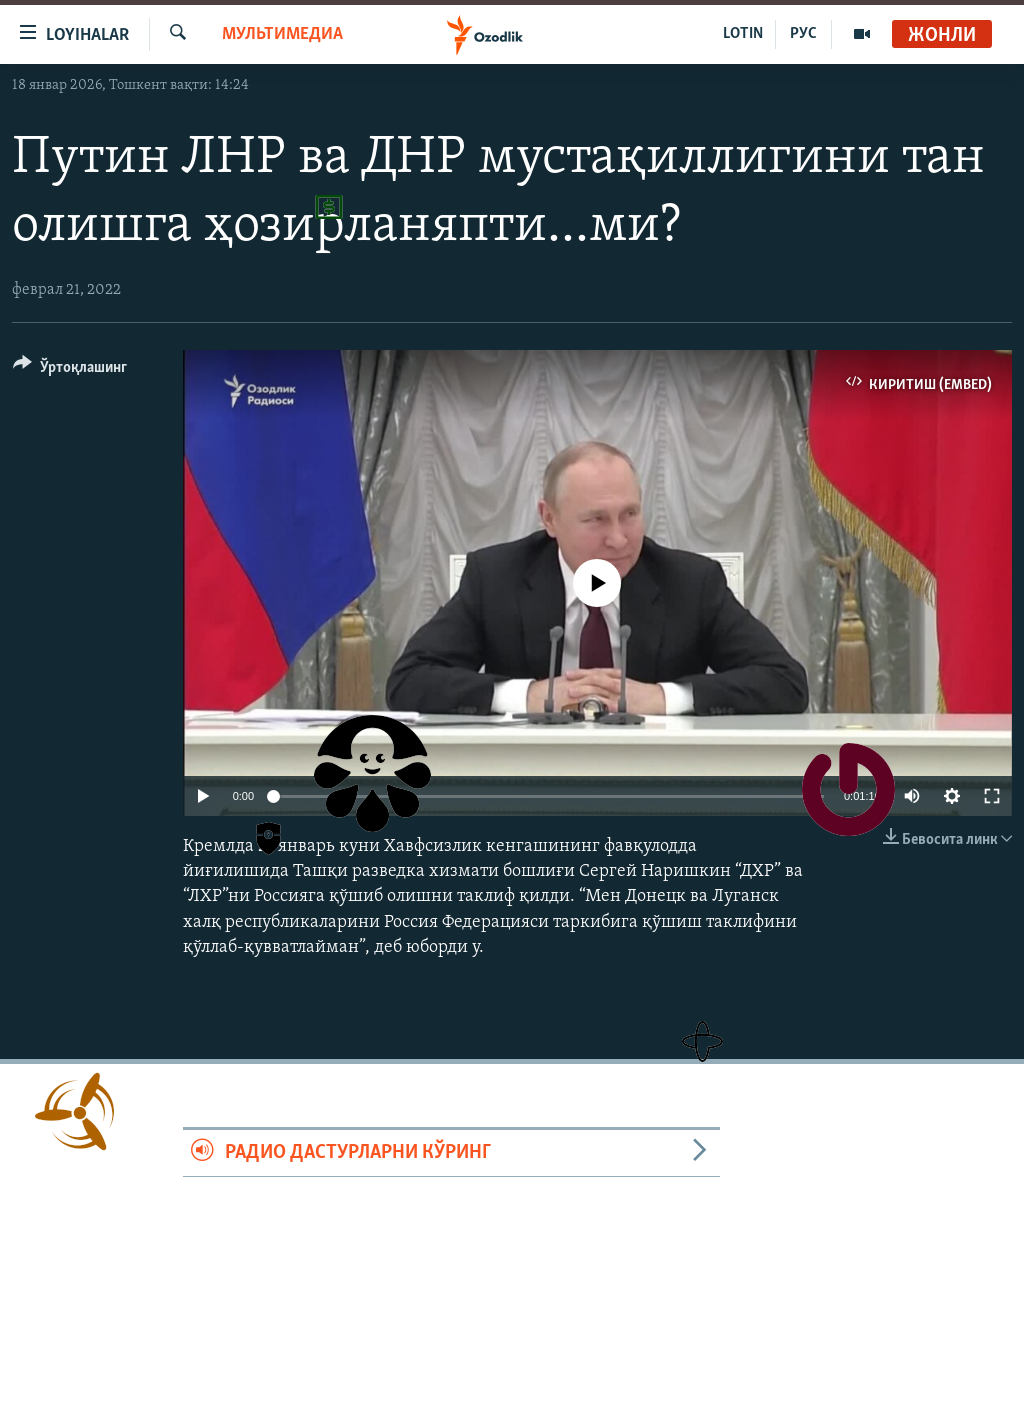  Describe the element at coordinates (268, 838) in the screenshot. I see `spring security framework logo` at that location.